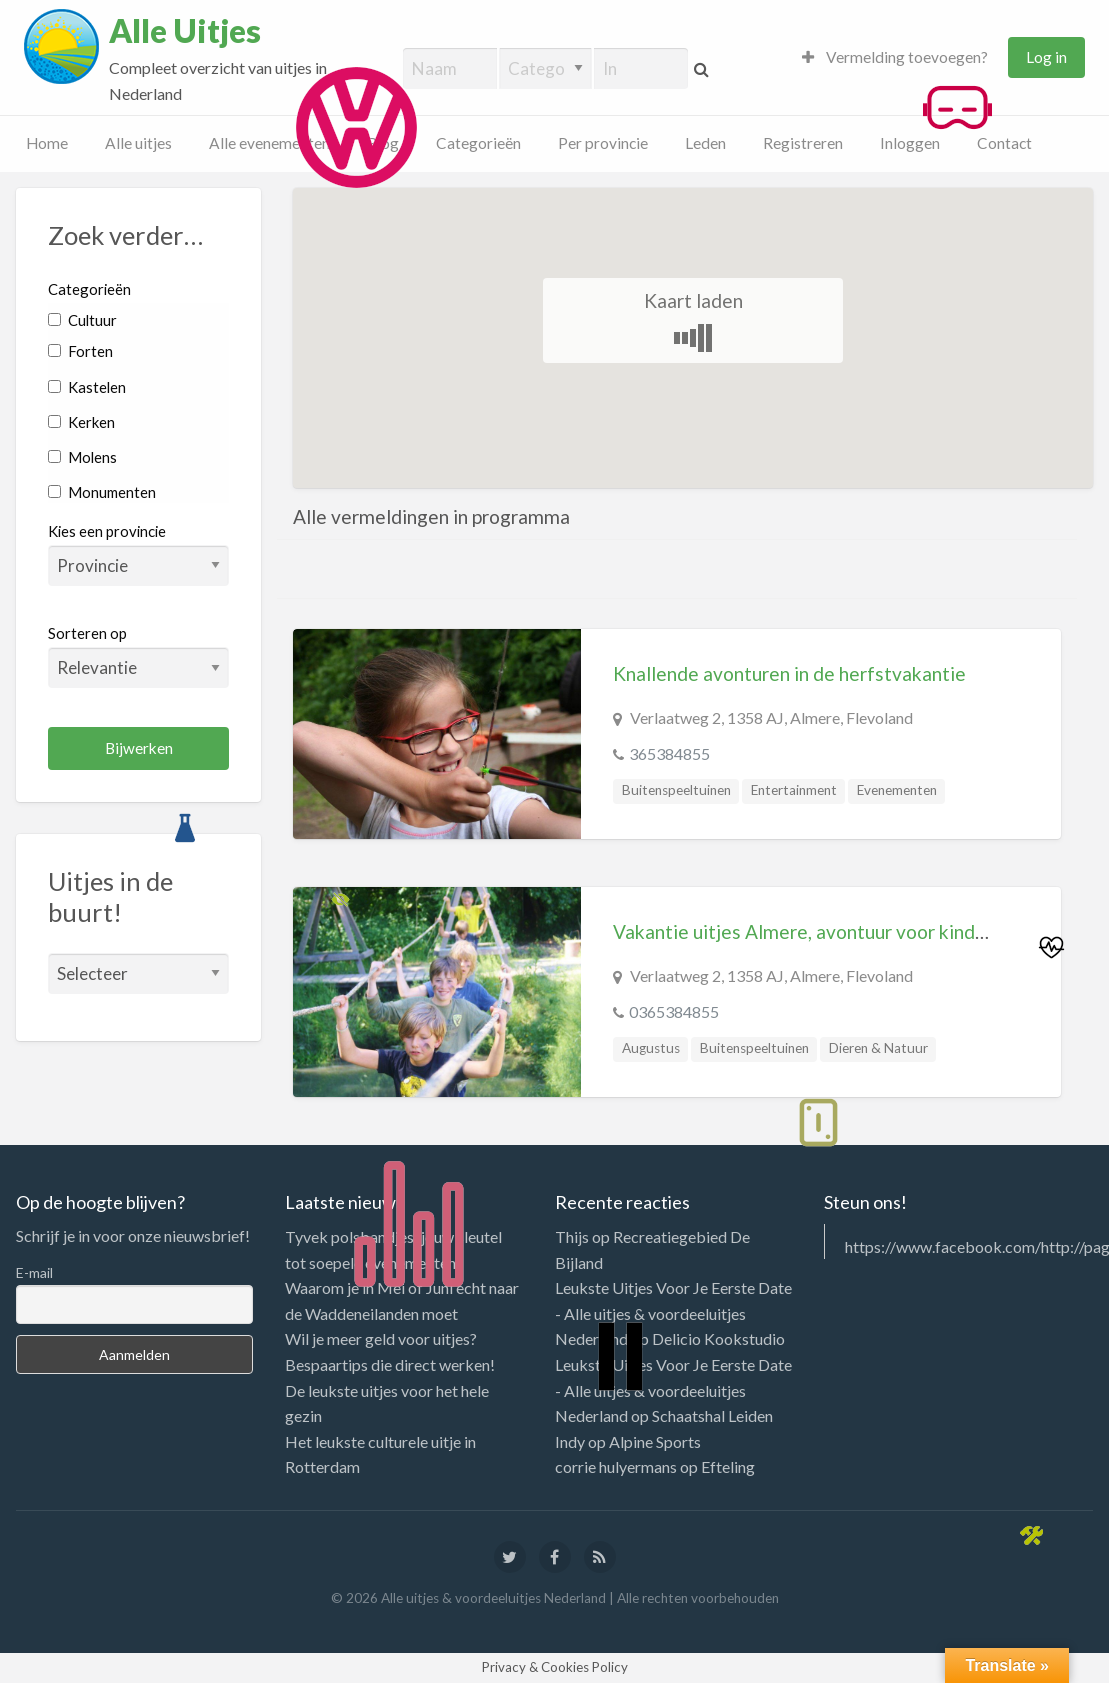 This screenshot has height=1683, width=1109. What do you see at coordinates (1031, 1535) in the screenshot?
I see `access settings or configuration options` at bounding box center [1031, 1535].